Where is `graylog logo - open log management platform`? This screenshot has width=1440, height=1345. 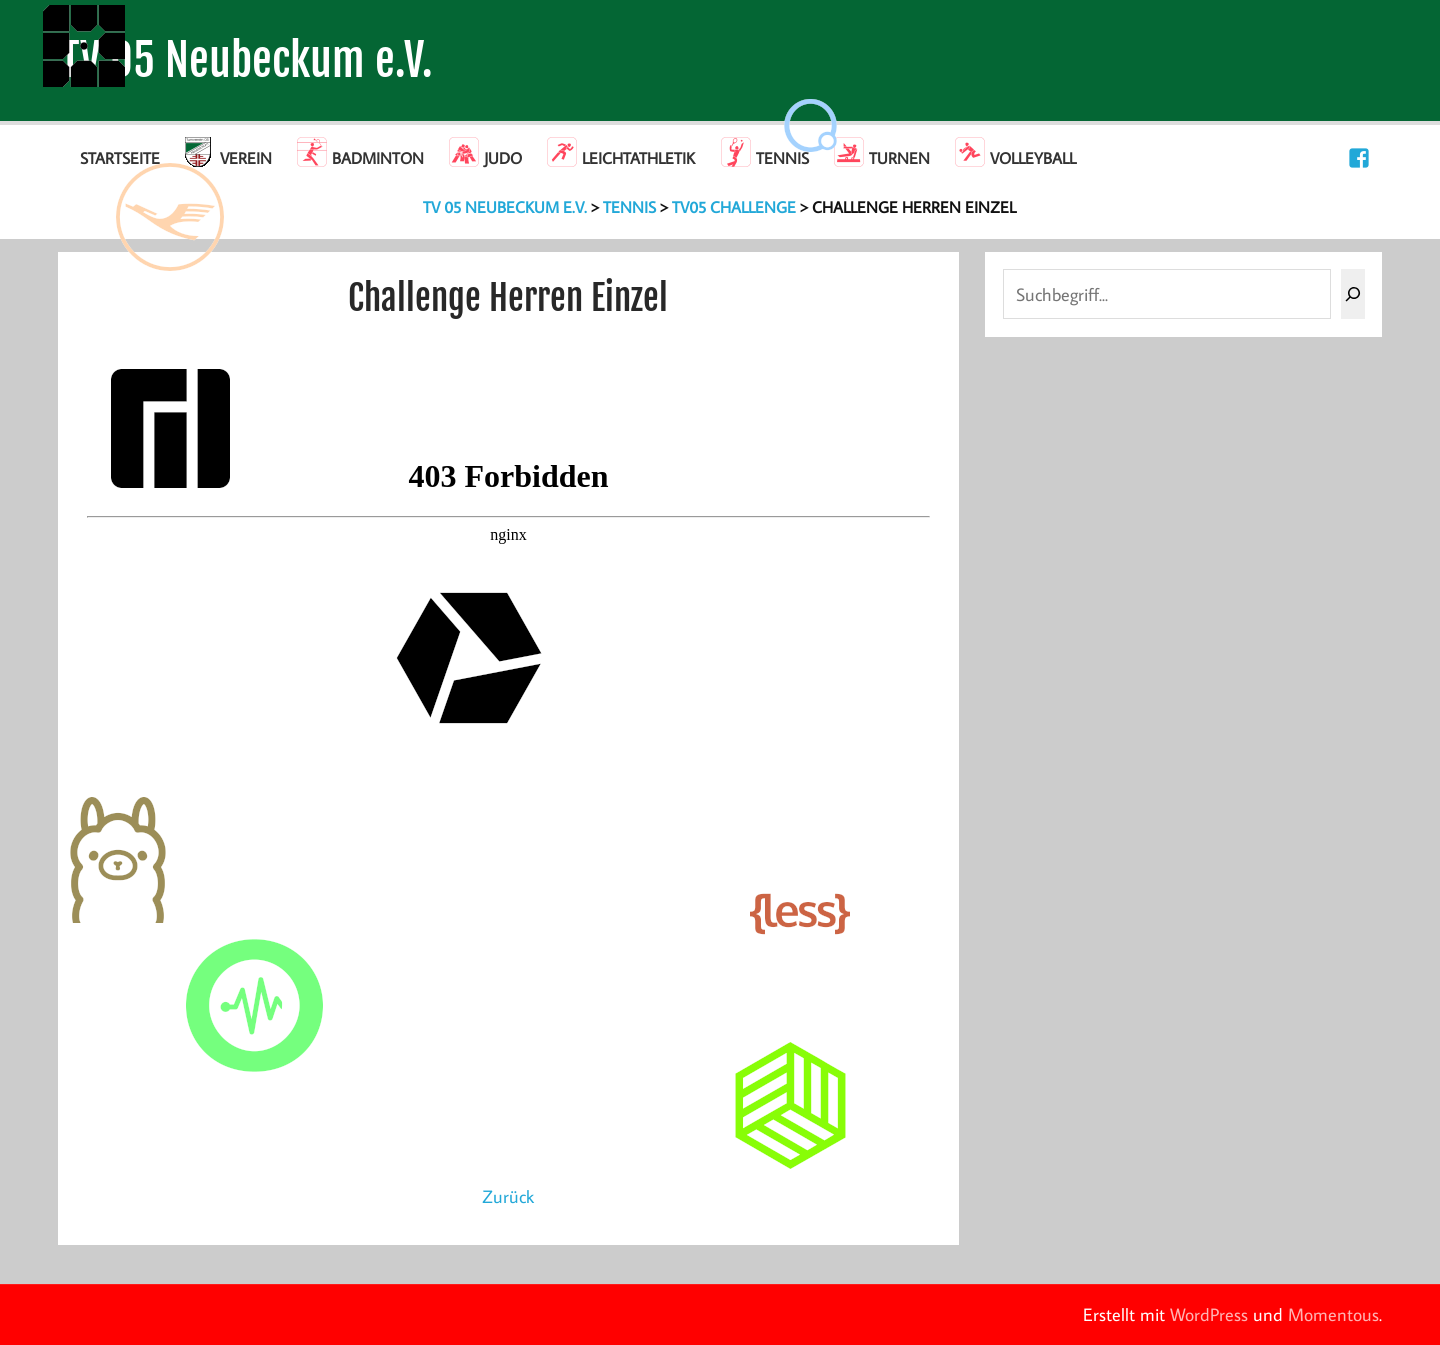
graylog logo - open log management platform is located at coordinates (254, 1005).